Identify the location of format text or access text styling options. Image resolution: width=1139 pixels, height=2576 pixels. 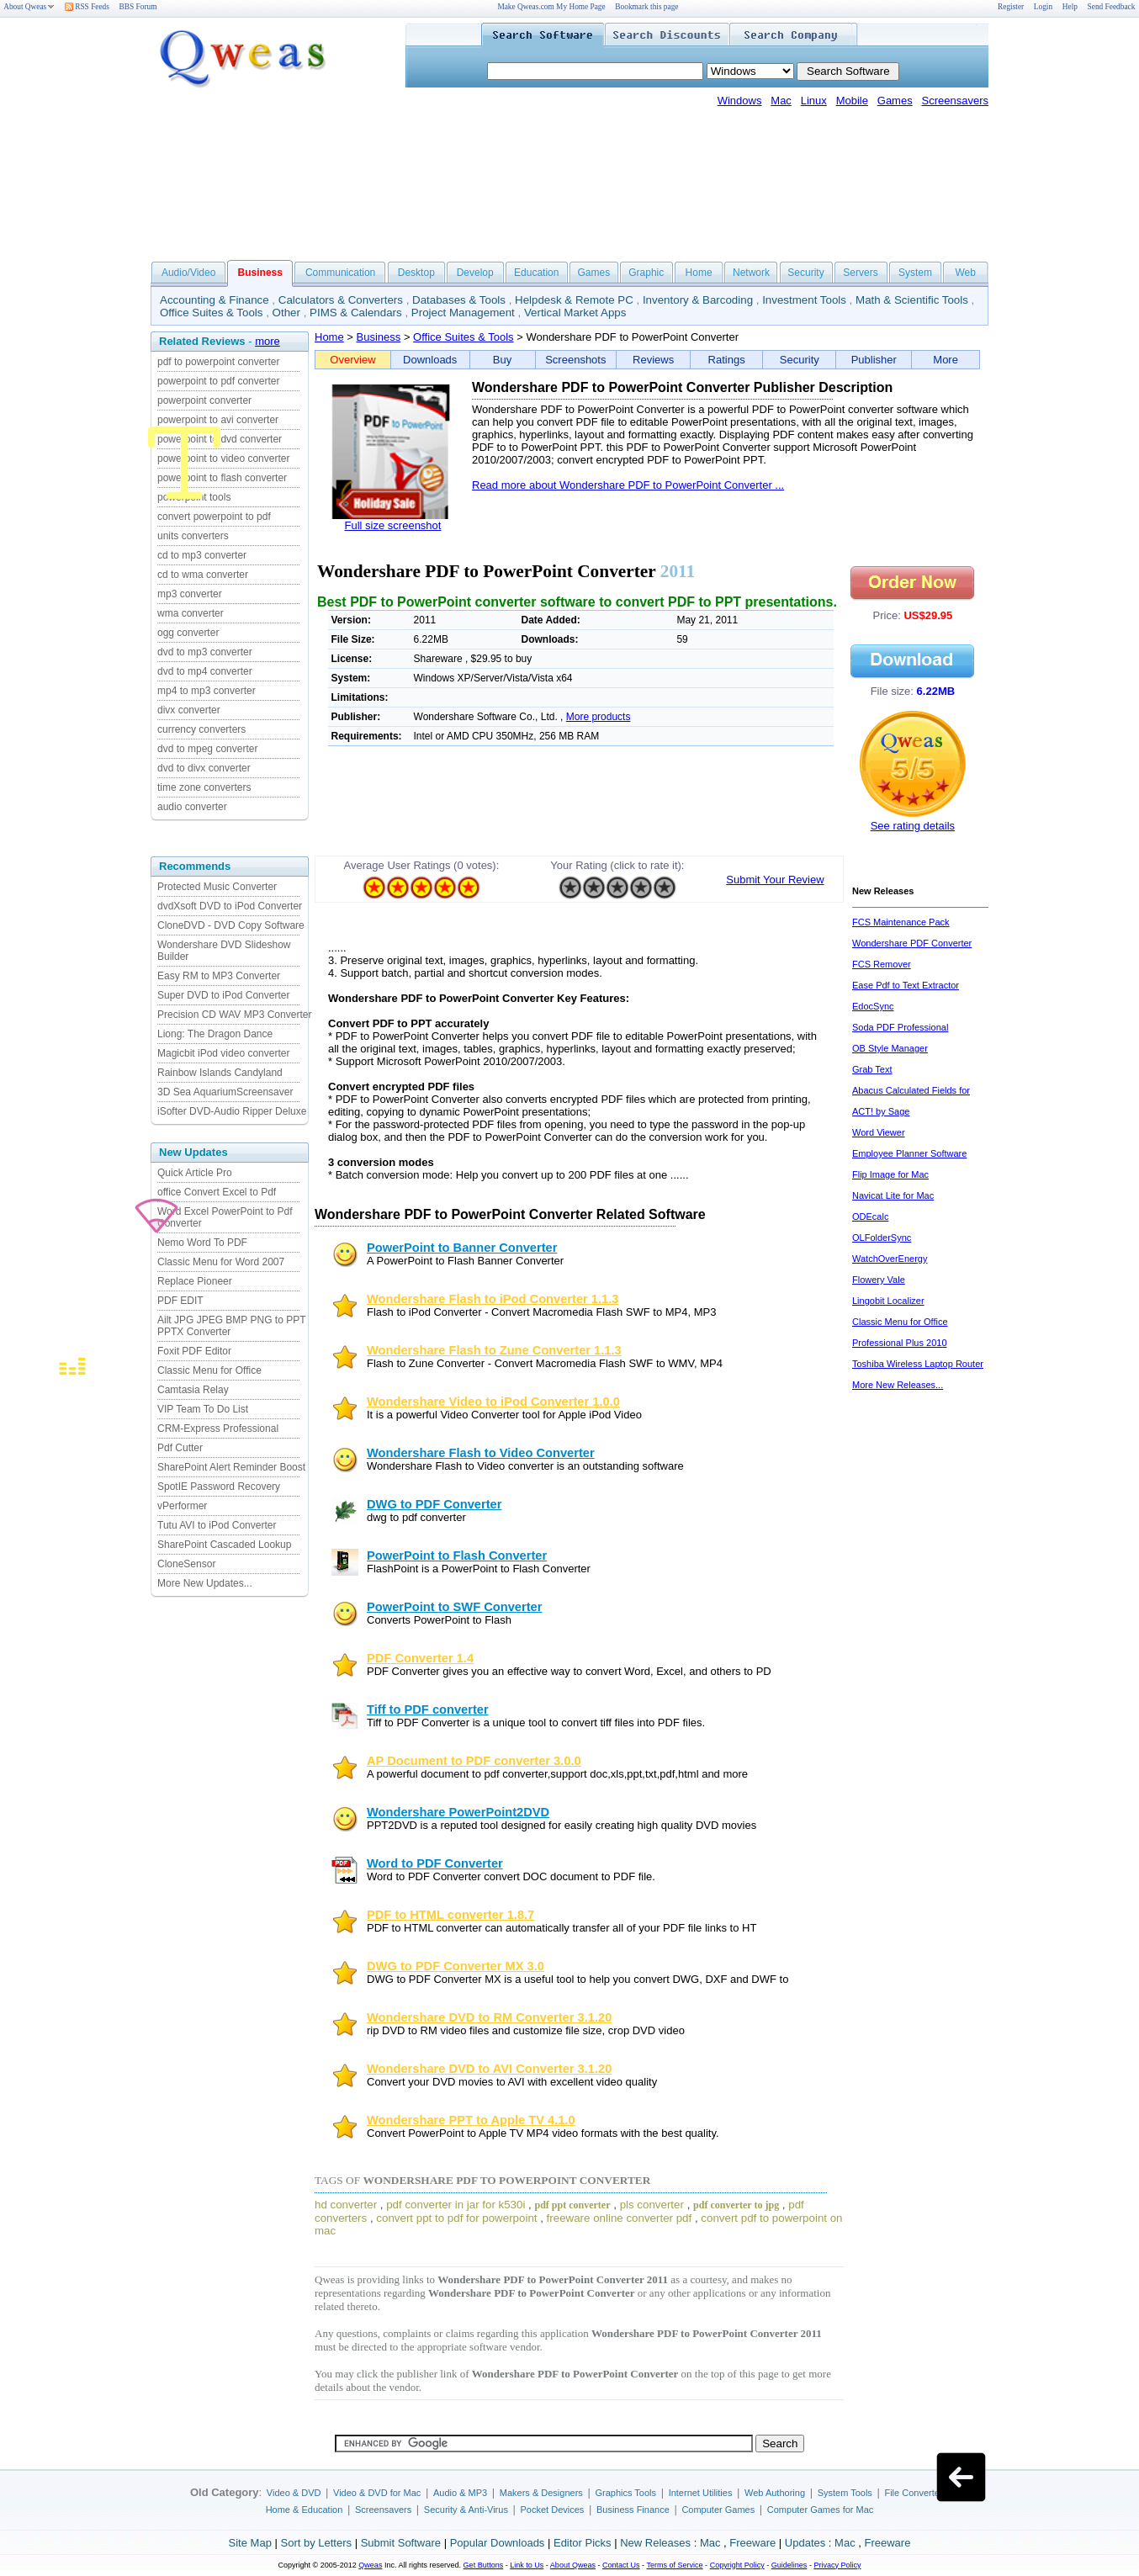
(184, 463).